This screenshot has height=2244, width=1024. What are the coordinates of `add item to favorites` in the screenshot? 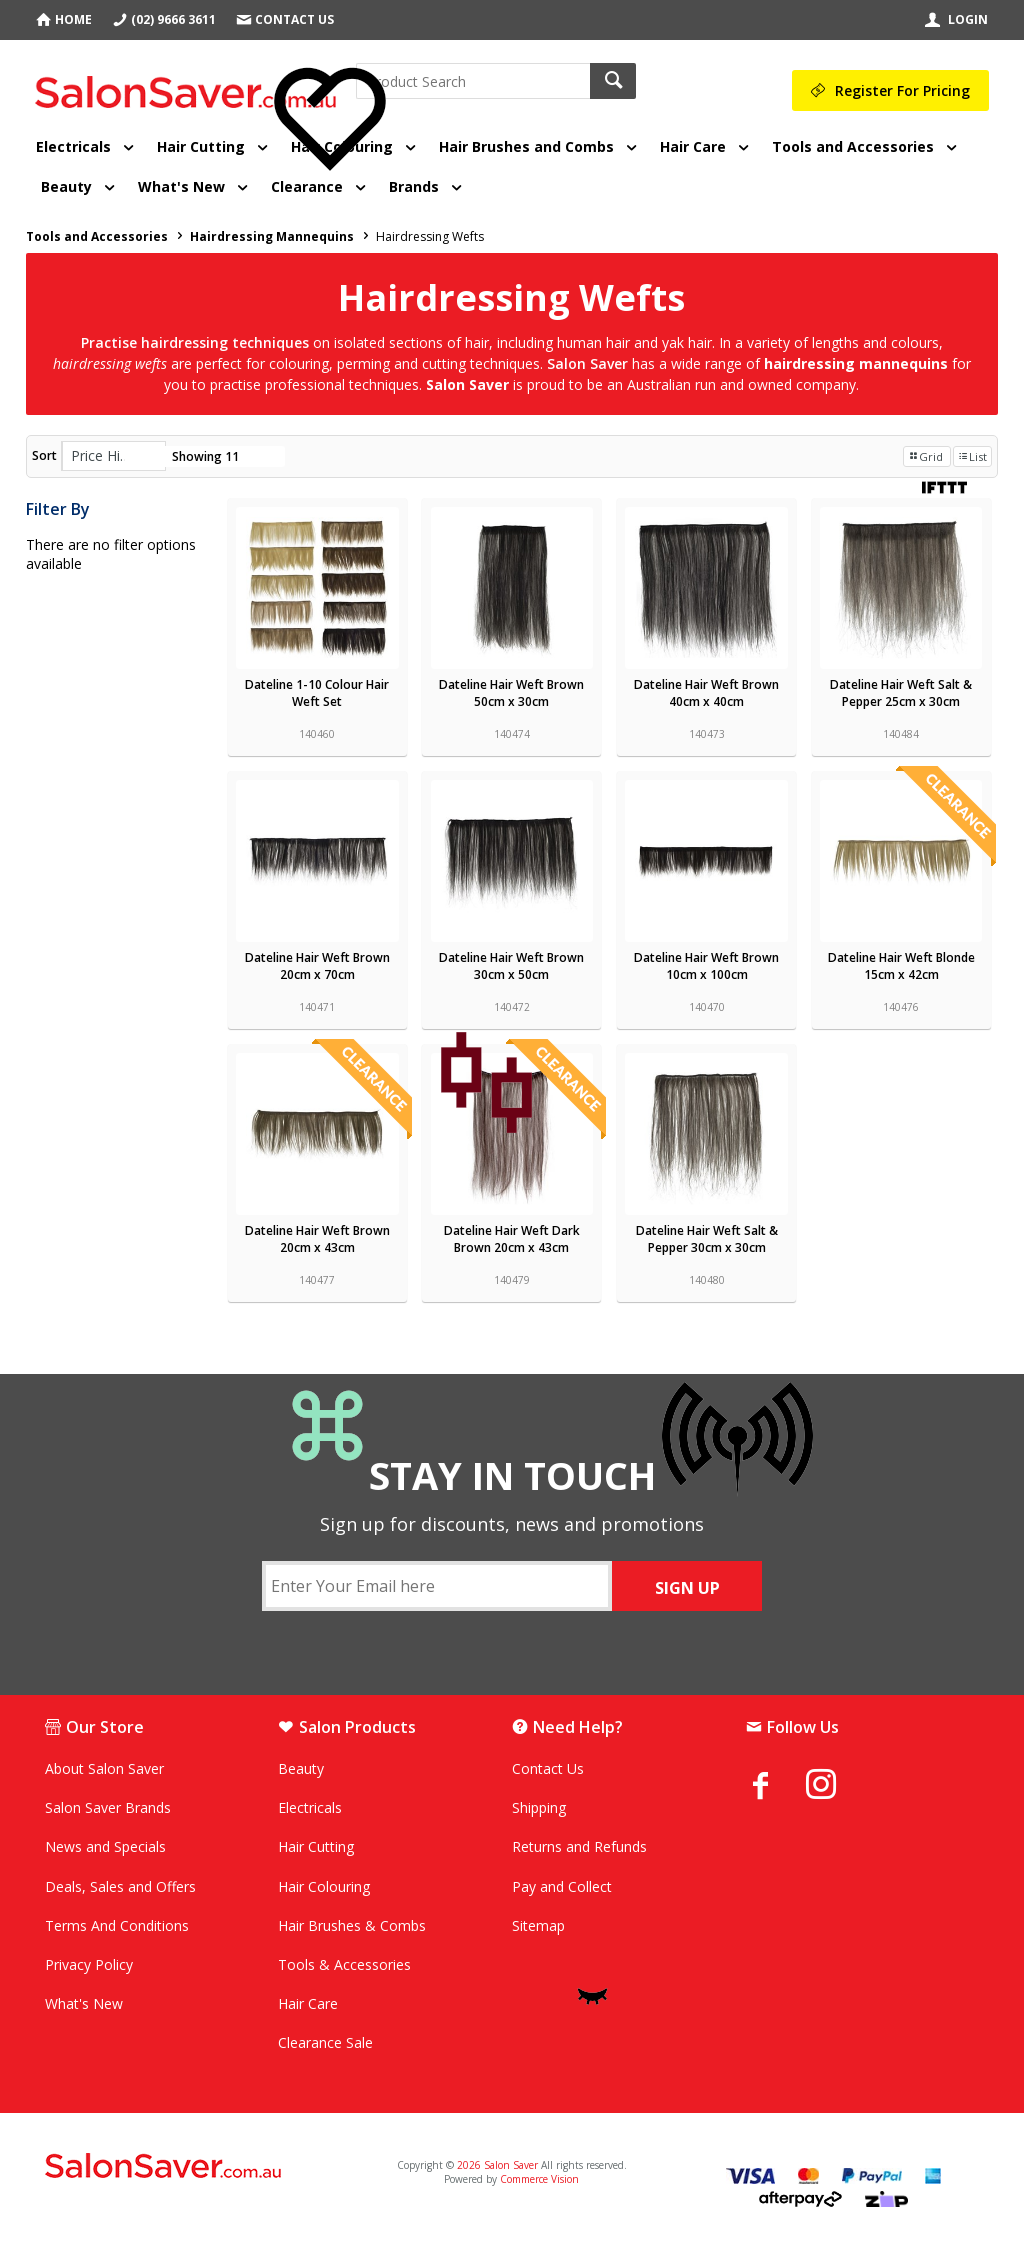 It's located at (330, 118).